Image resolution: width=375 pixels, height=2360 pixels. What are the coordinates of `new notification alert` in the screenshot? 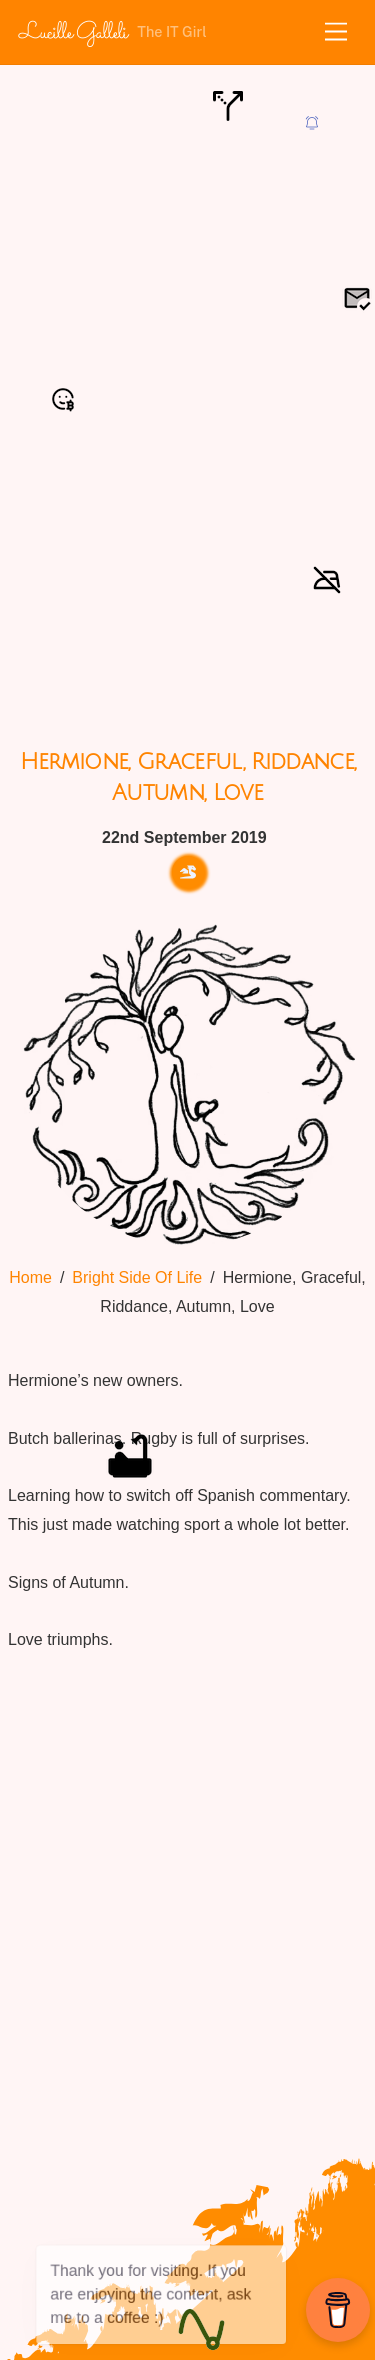 It's located at (312, 123).